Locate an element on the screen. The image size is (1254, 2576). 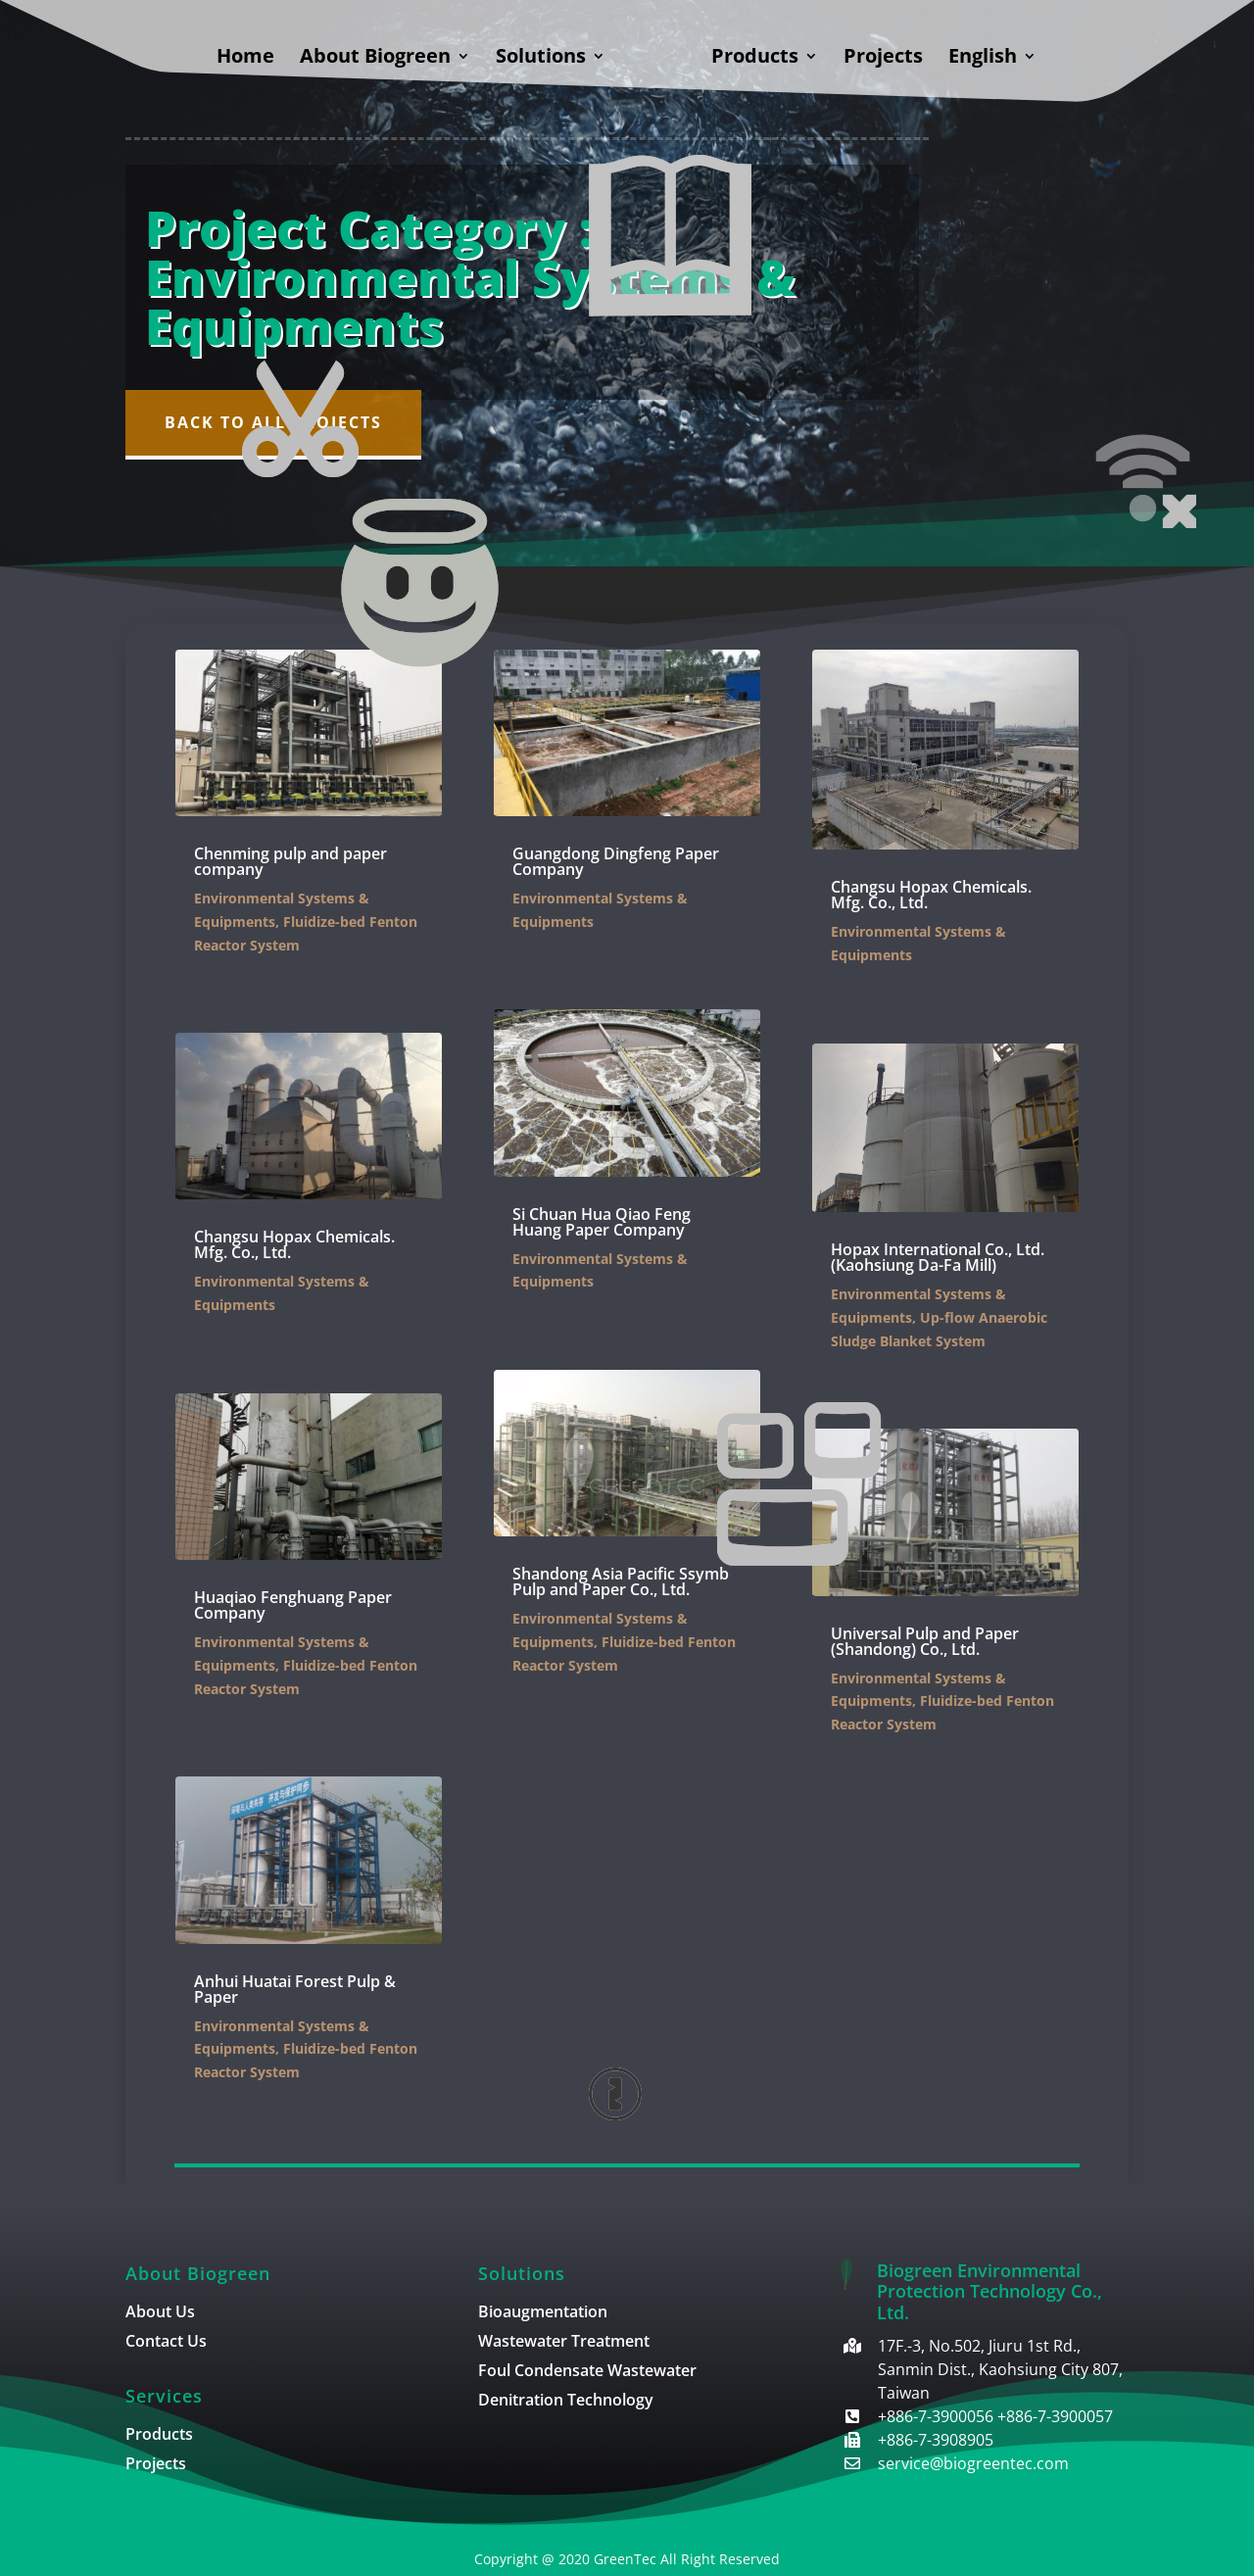
insert angel or innocent emoji in chat is located at coordinates (419, 588).